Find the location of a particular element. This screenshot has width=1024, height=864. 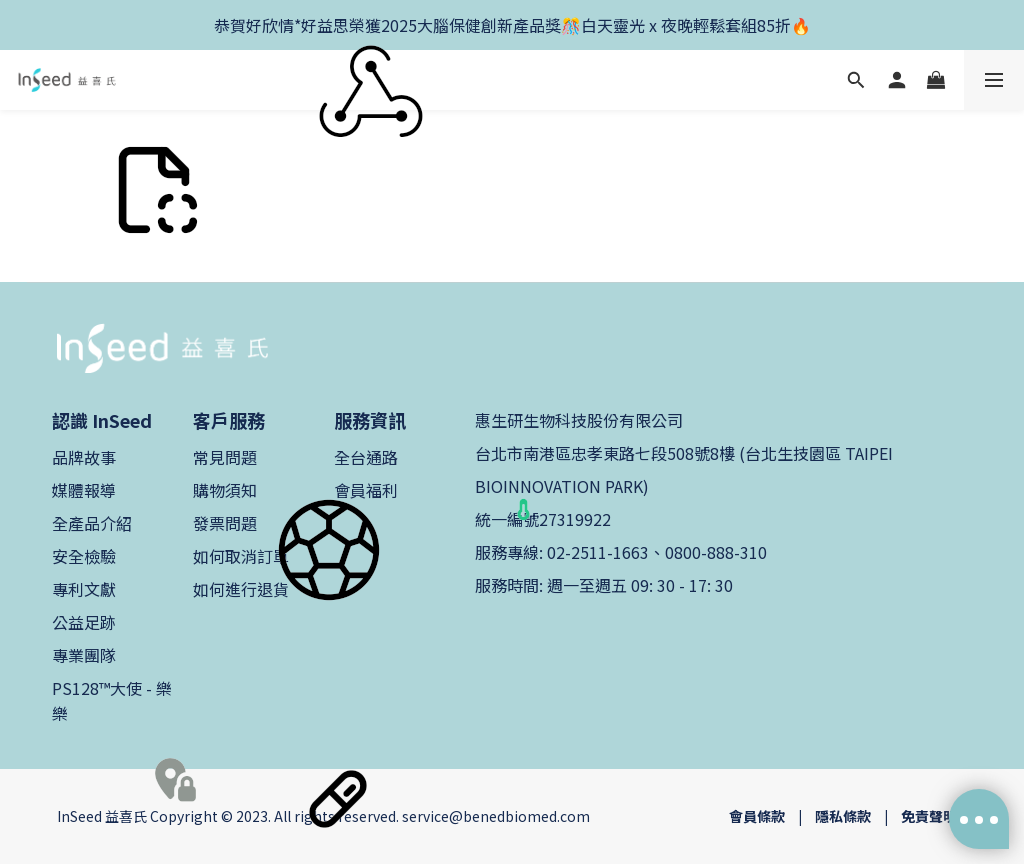

access medication reminders is located at coordinates (338, 799).